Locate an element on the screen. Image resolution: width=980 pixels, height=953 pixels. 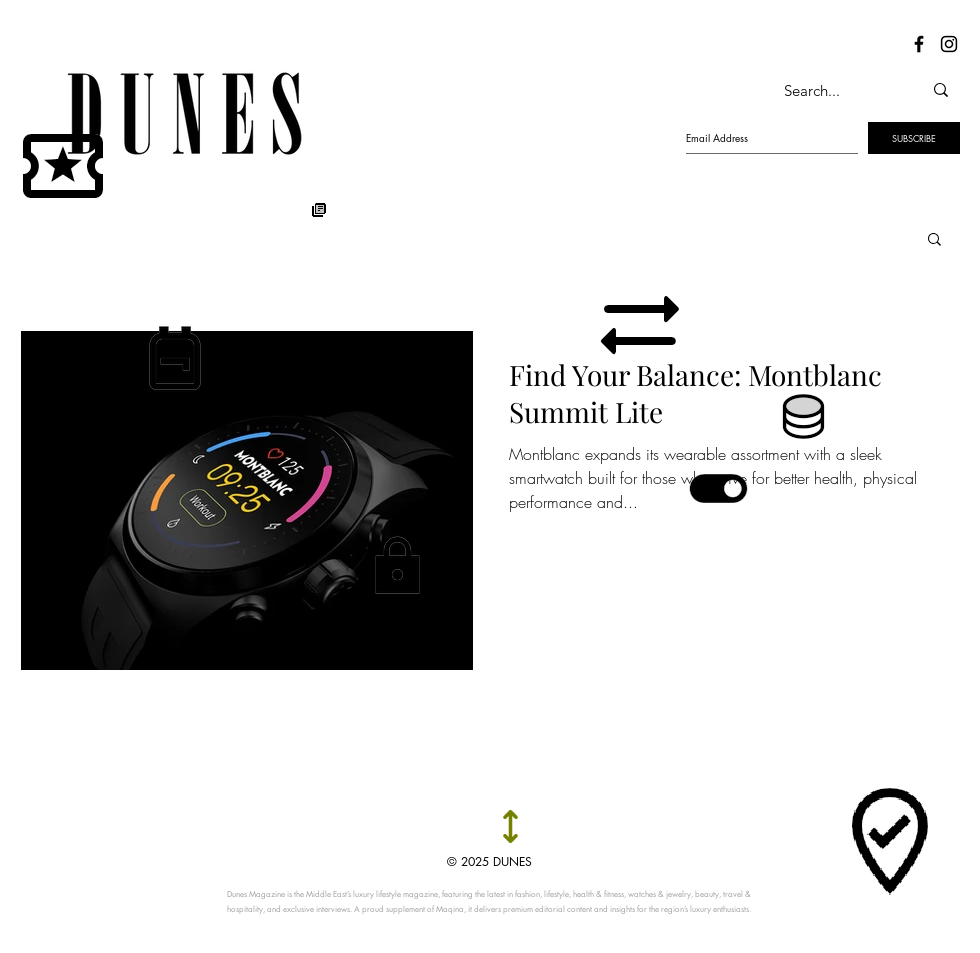
indicates a secure connection is located at coordinates (397, 566).